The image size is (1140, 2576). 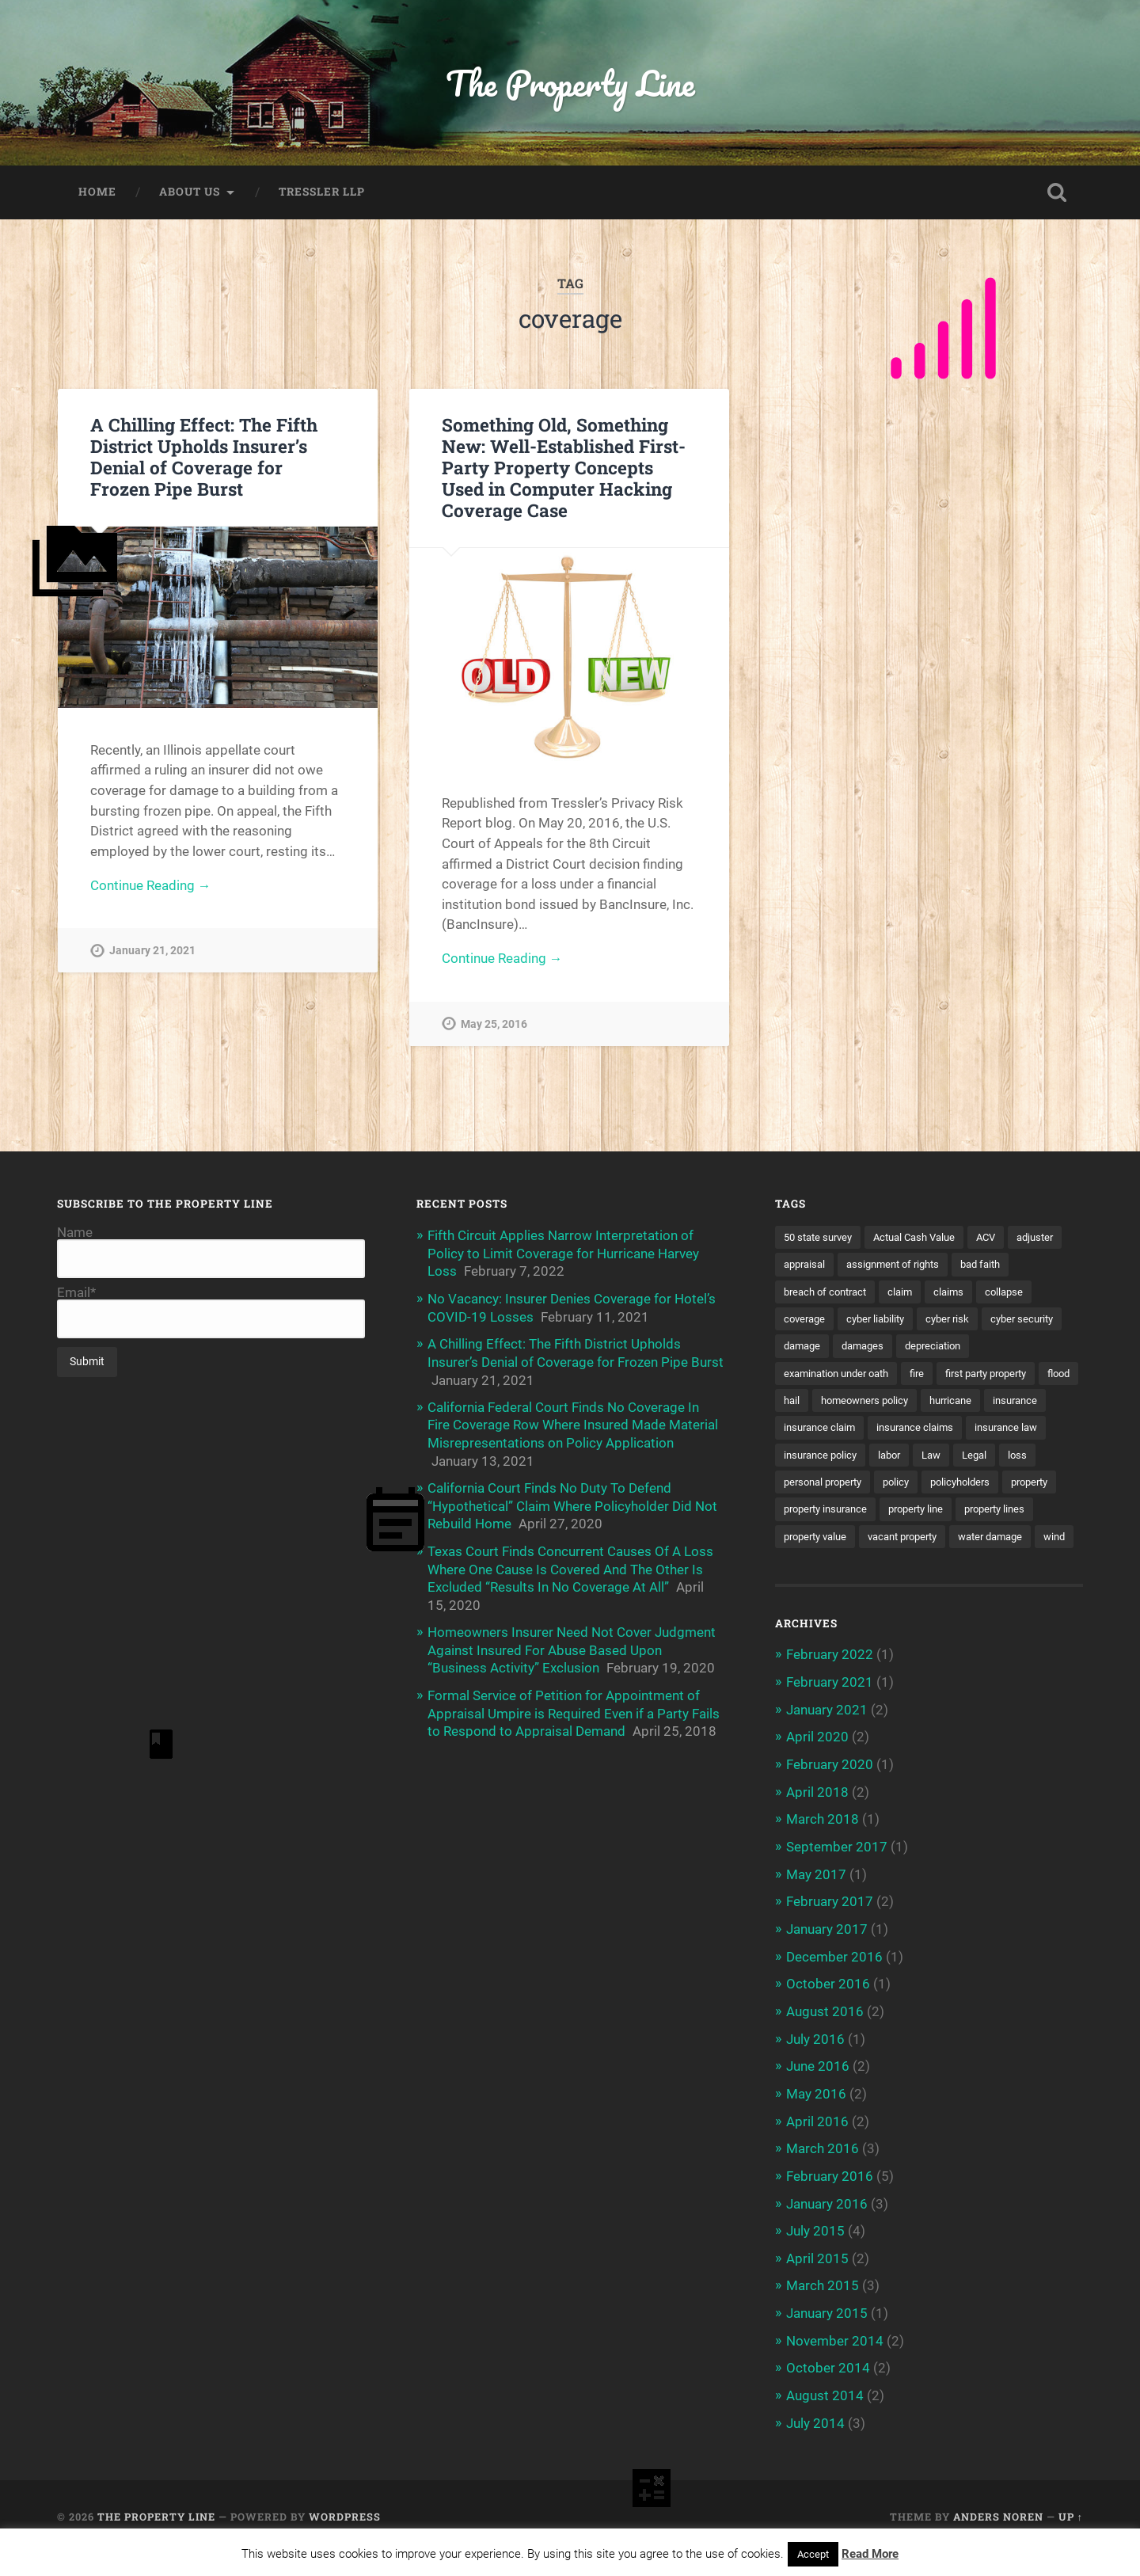 What do you see at coordinates (161, 1744) in the screenshot?
I see `access your bookmarked content` at bounding box center [161, 1744].